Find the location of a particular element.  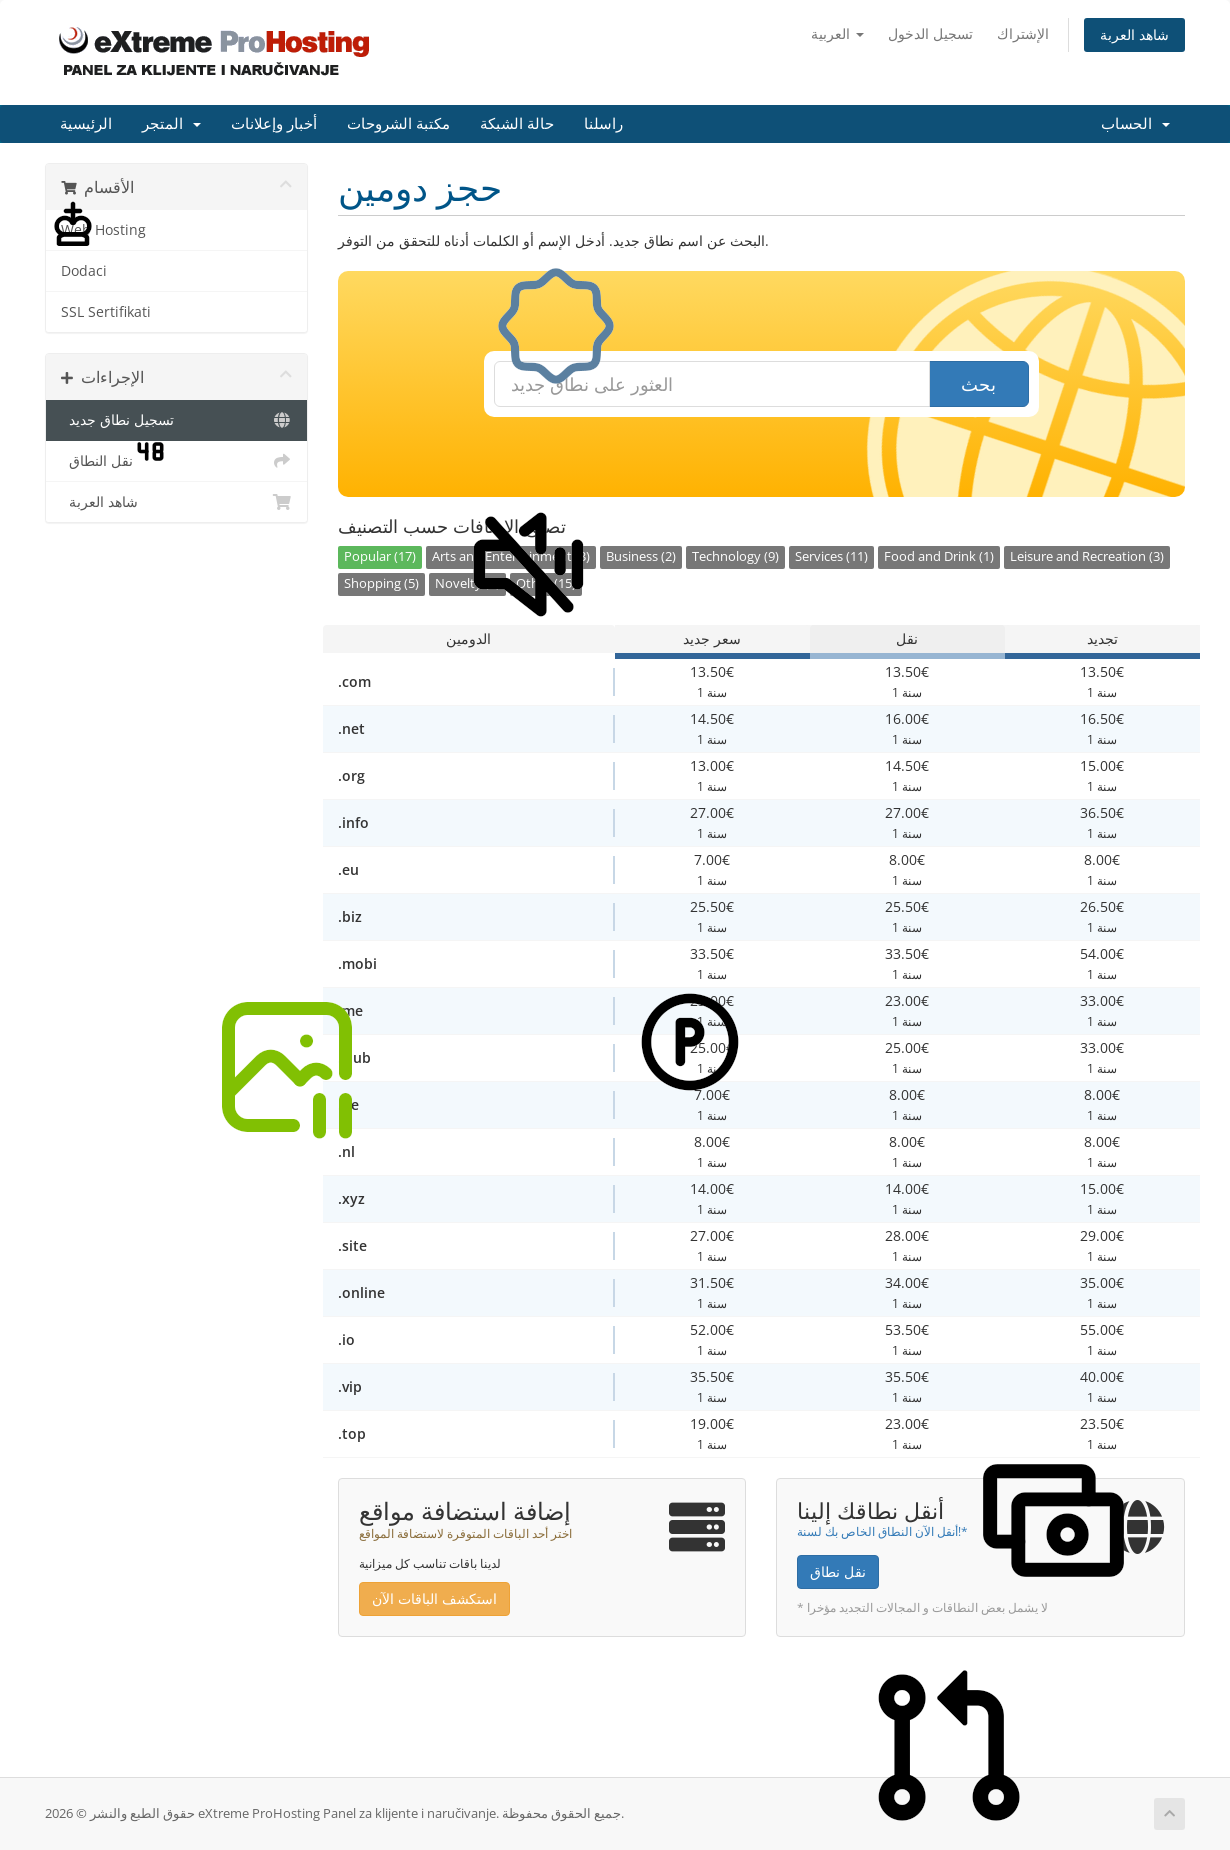

create or view a git pull request is located at coordinates (946, 1747).